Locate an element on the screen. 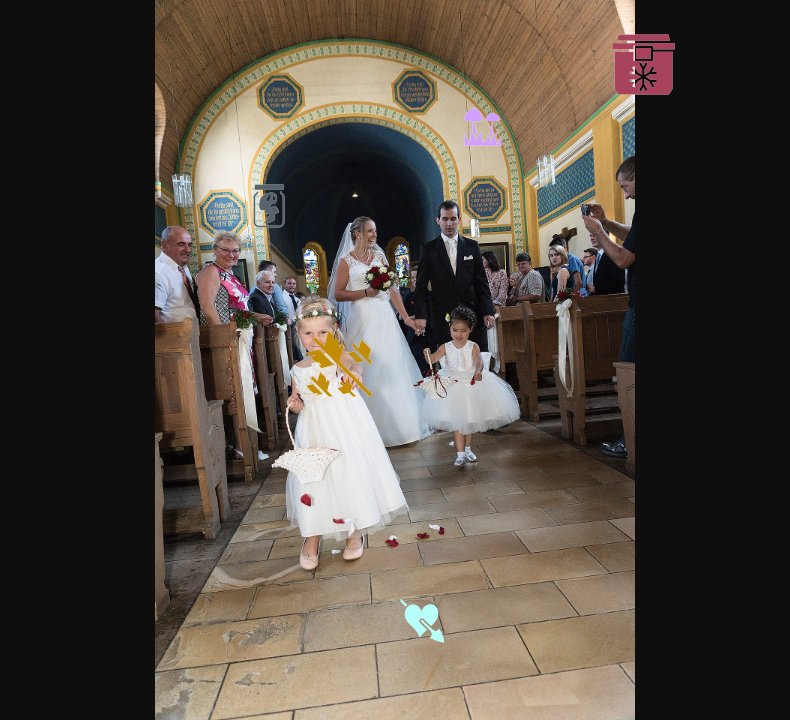  collect or capture a shadow creature is located at coordinates (269, 206).